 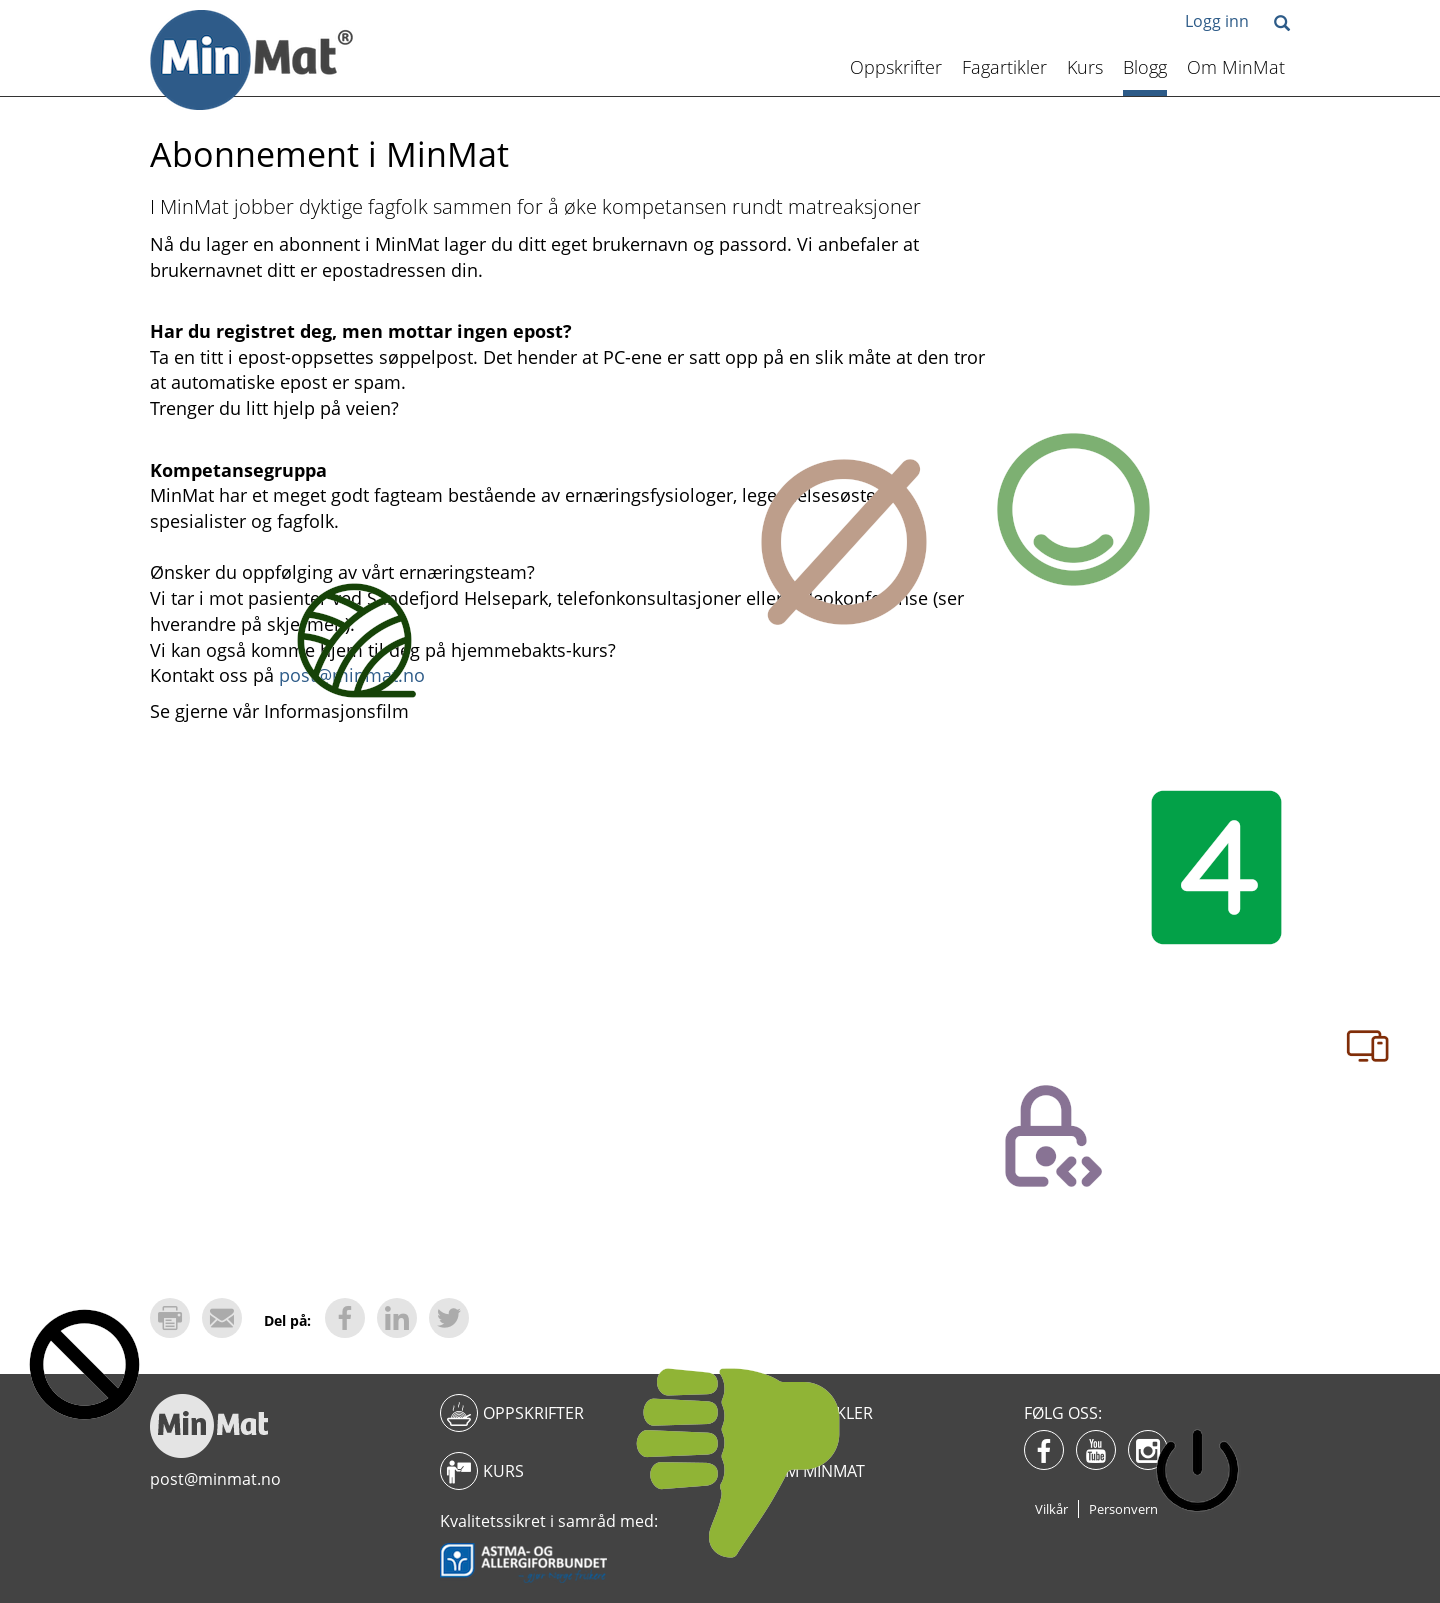 I want to click on manage connected devices, so click(x=1367, y=1046).